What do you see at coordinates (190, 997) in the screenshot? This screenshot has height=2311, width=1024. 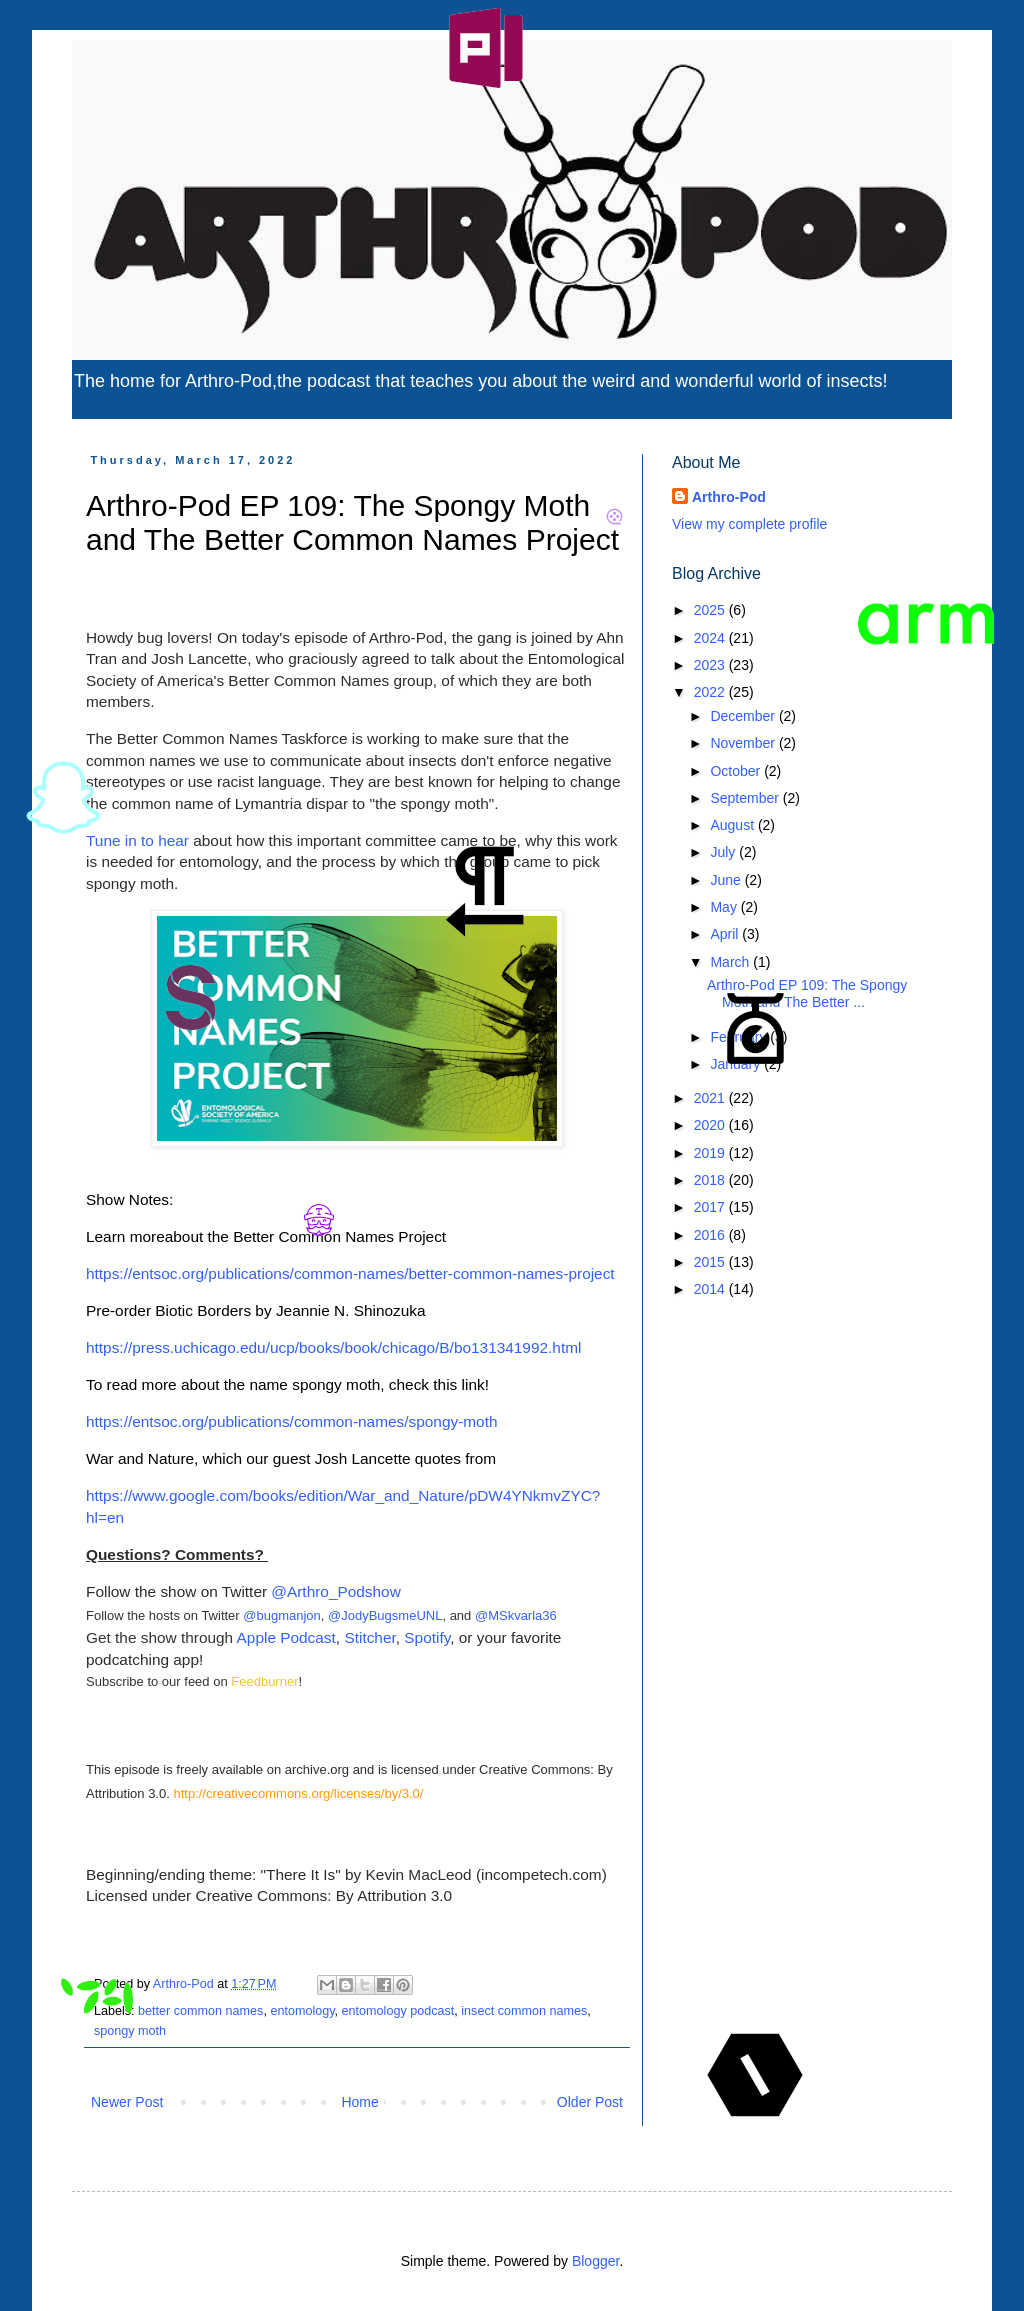 I see `navigate to Sanity CMS integration` at bounding box center [190, 997].